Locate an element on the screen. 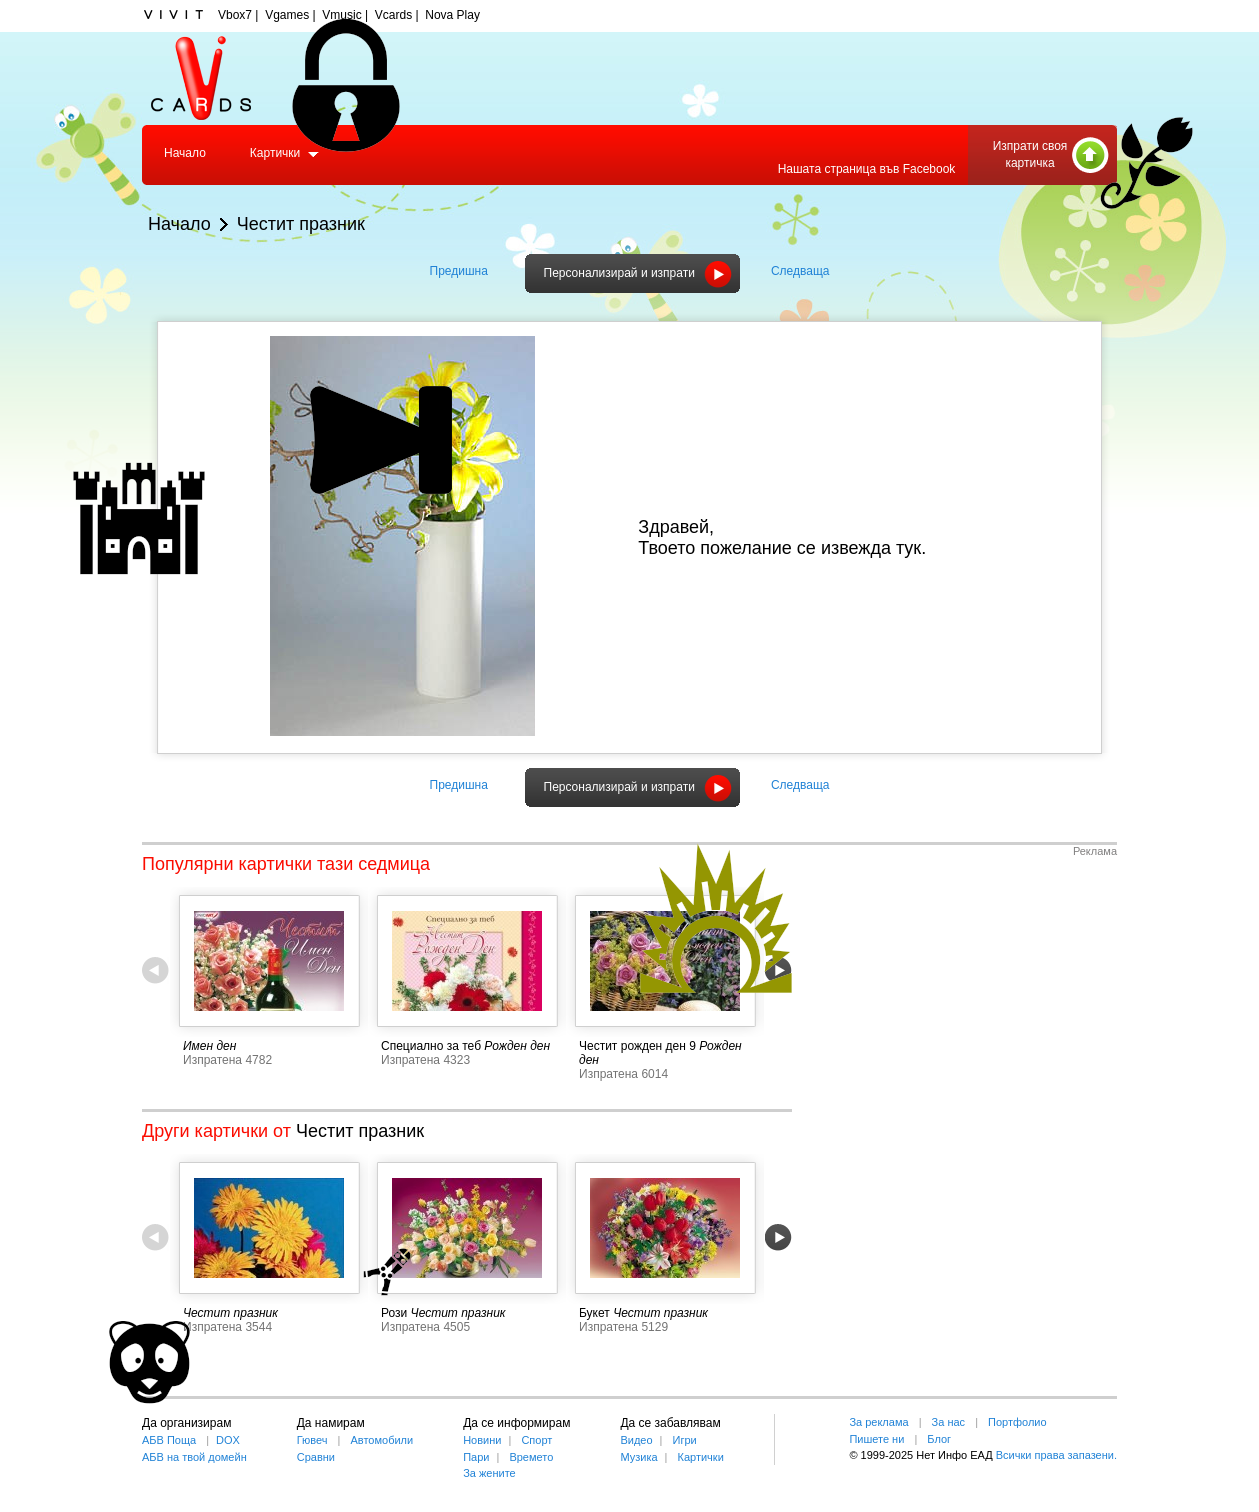 Image resolution: width=1259 pixels, height=1512 pixels. skip to next track or media is located at coordinates (381, 440).